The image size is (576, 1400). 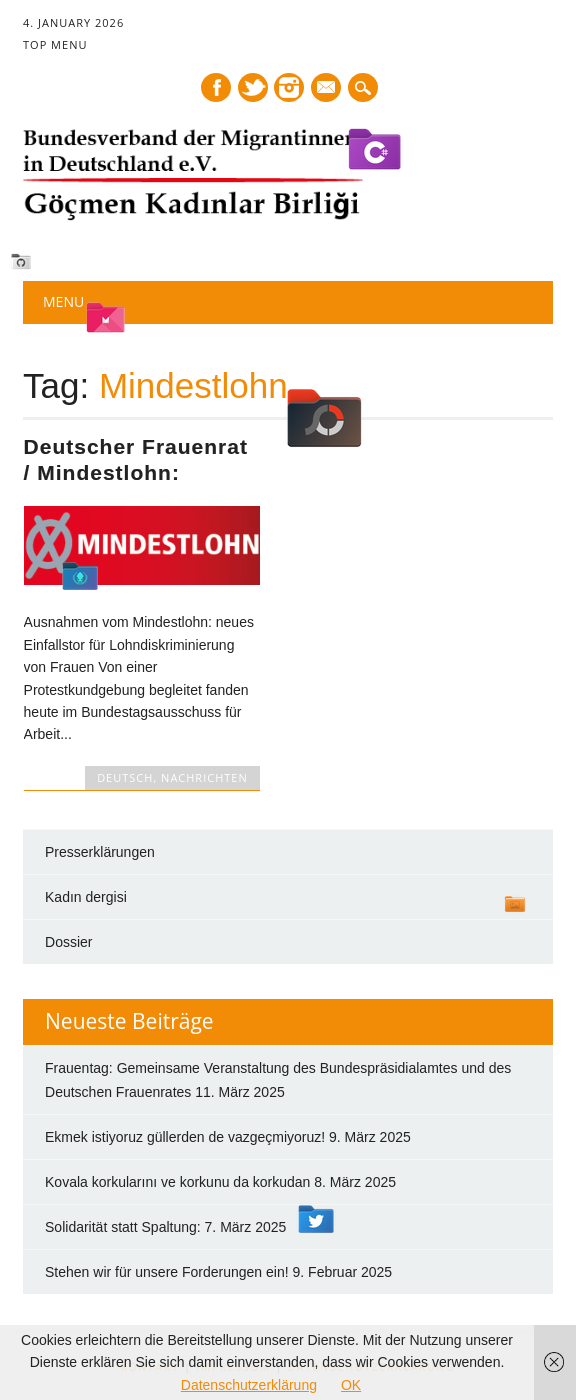 I want to click on open android marshmallow system folder, so click(x=105, y=318).